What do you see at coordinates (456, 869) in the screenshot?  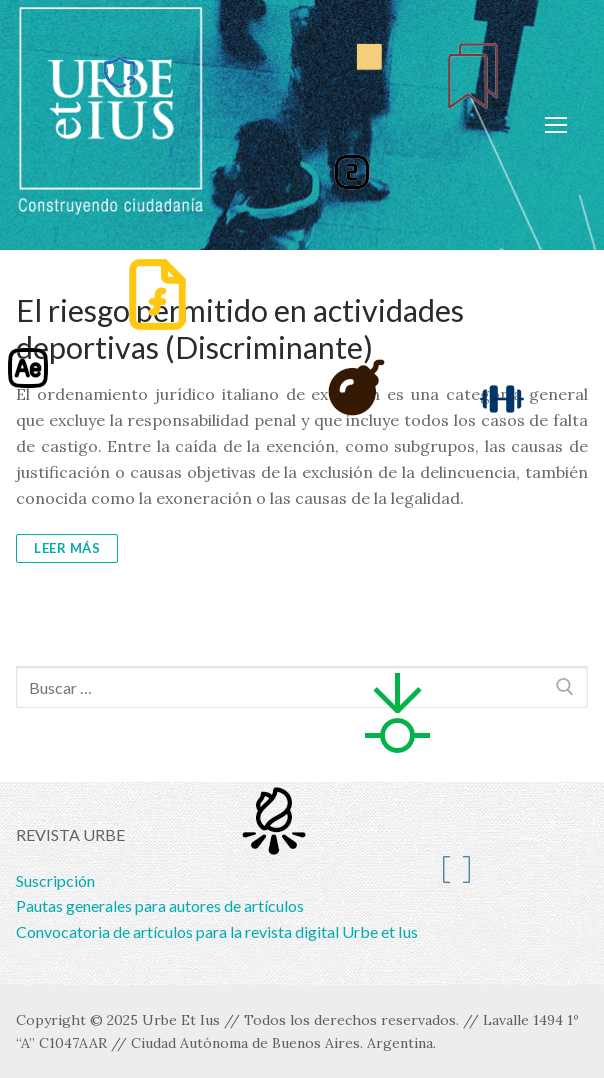 I see `insert code or text block` at bounding box center [456, 869].